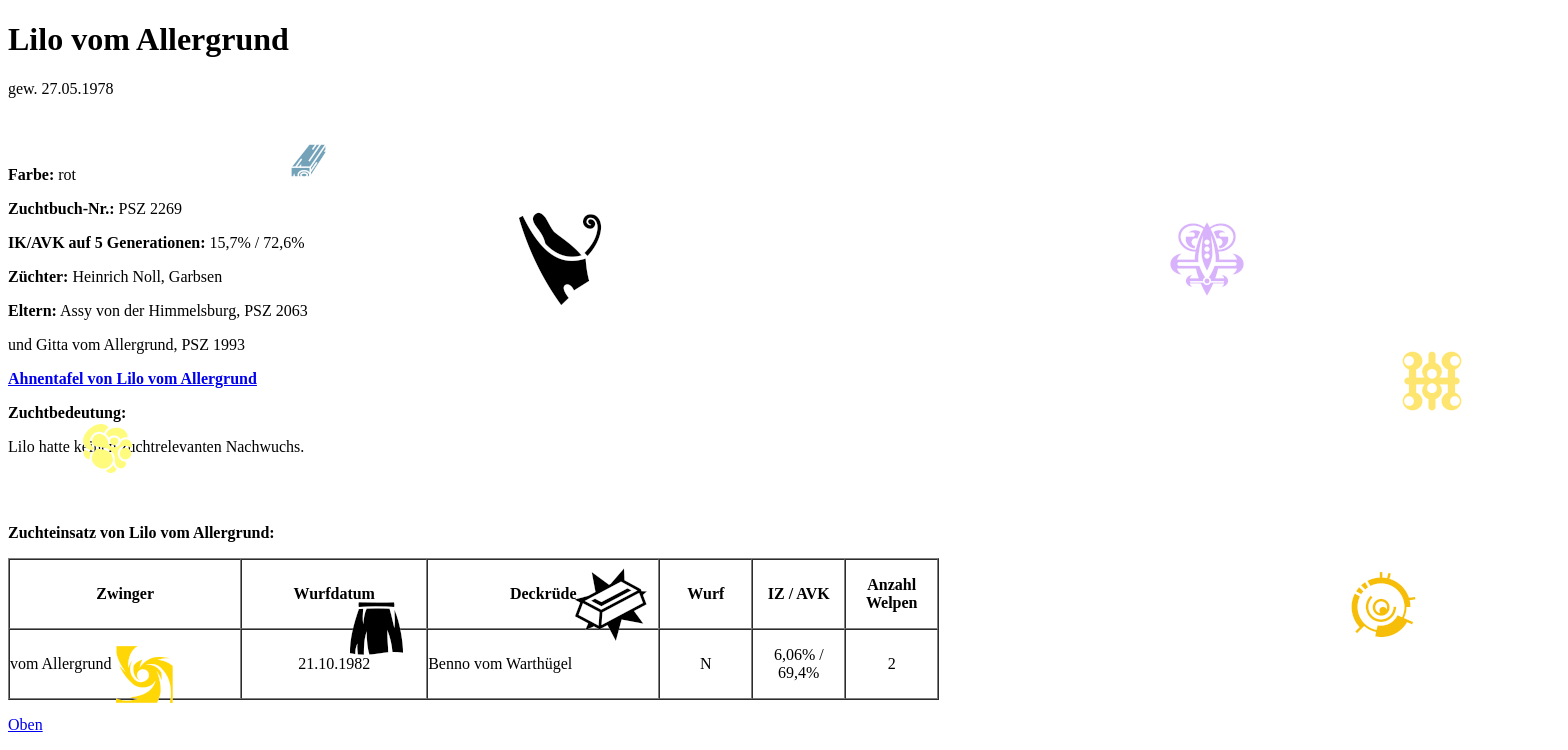  I want to click on indicates an organic or biological enemy type, so click(107, 448).